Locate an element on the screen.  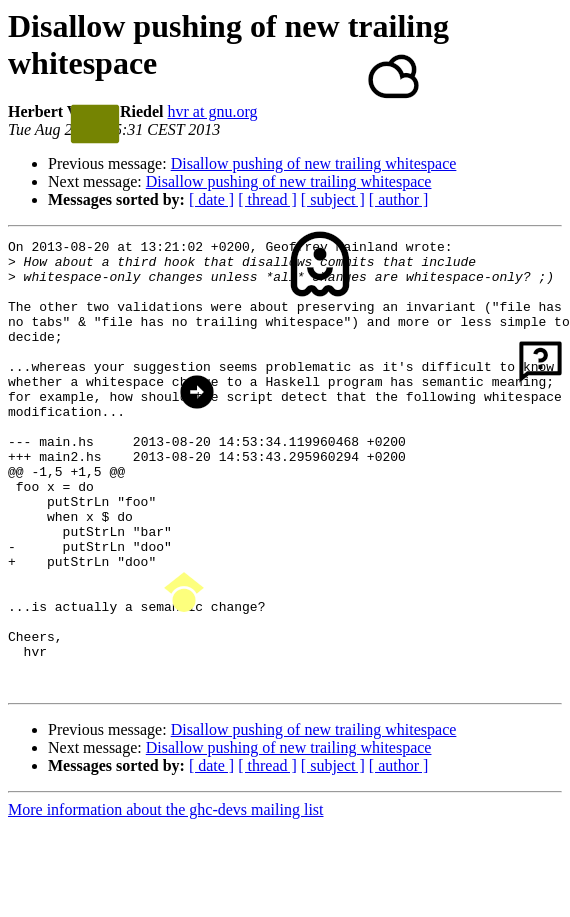
proceed to the next step is located at coordinates (197, 392).